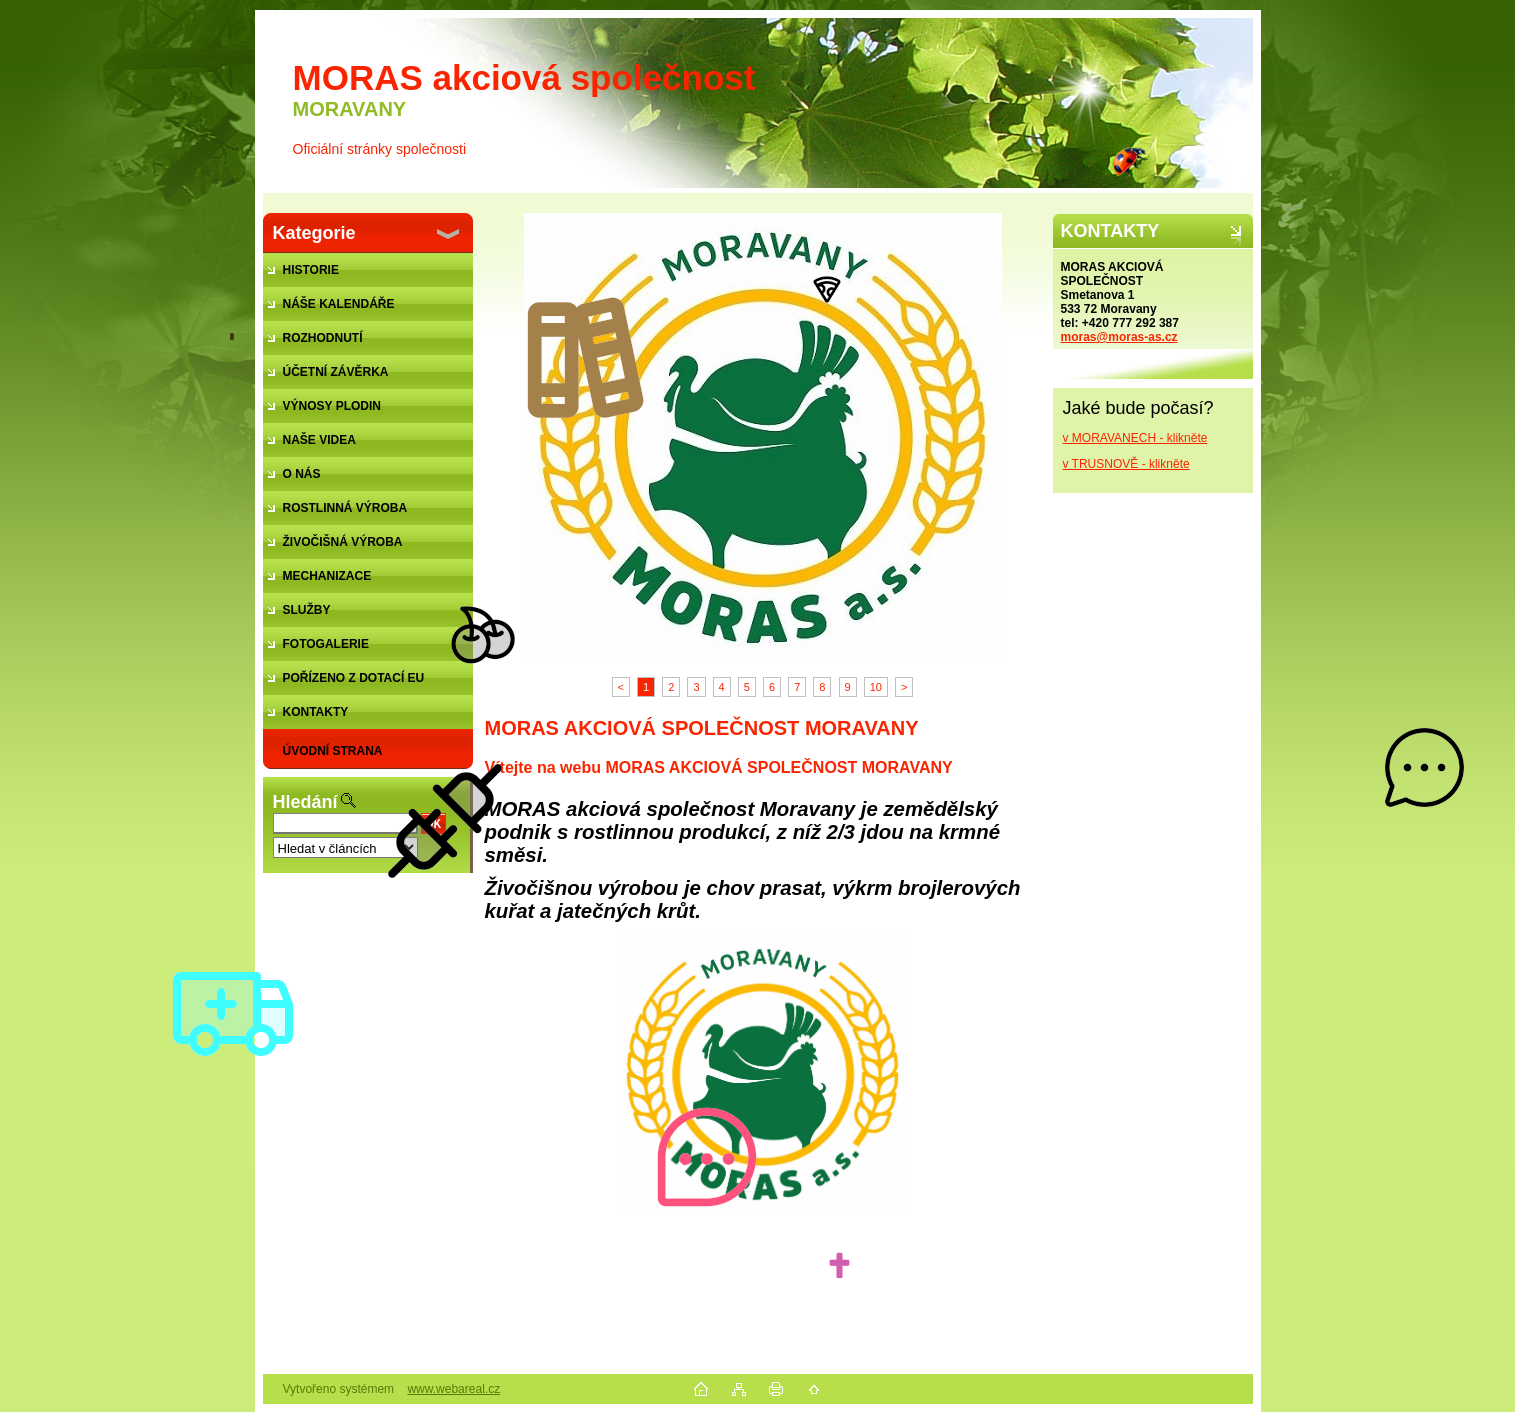 This screenshot has width=1515, height=1412. What do you see at coordinates (445, 821) in the screenshot?
I see `connect or manage device connections` at bounding box center [445, 821].